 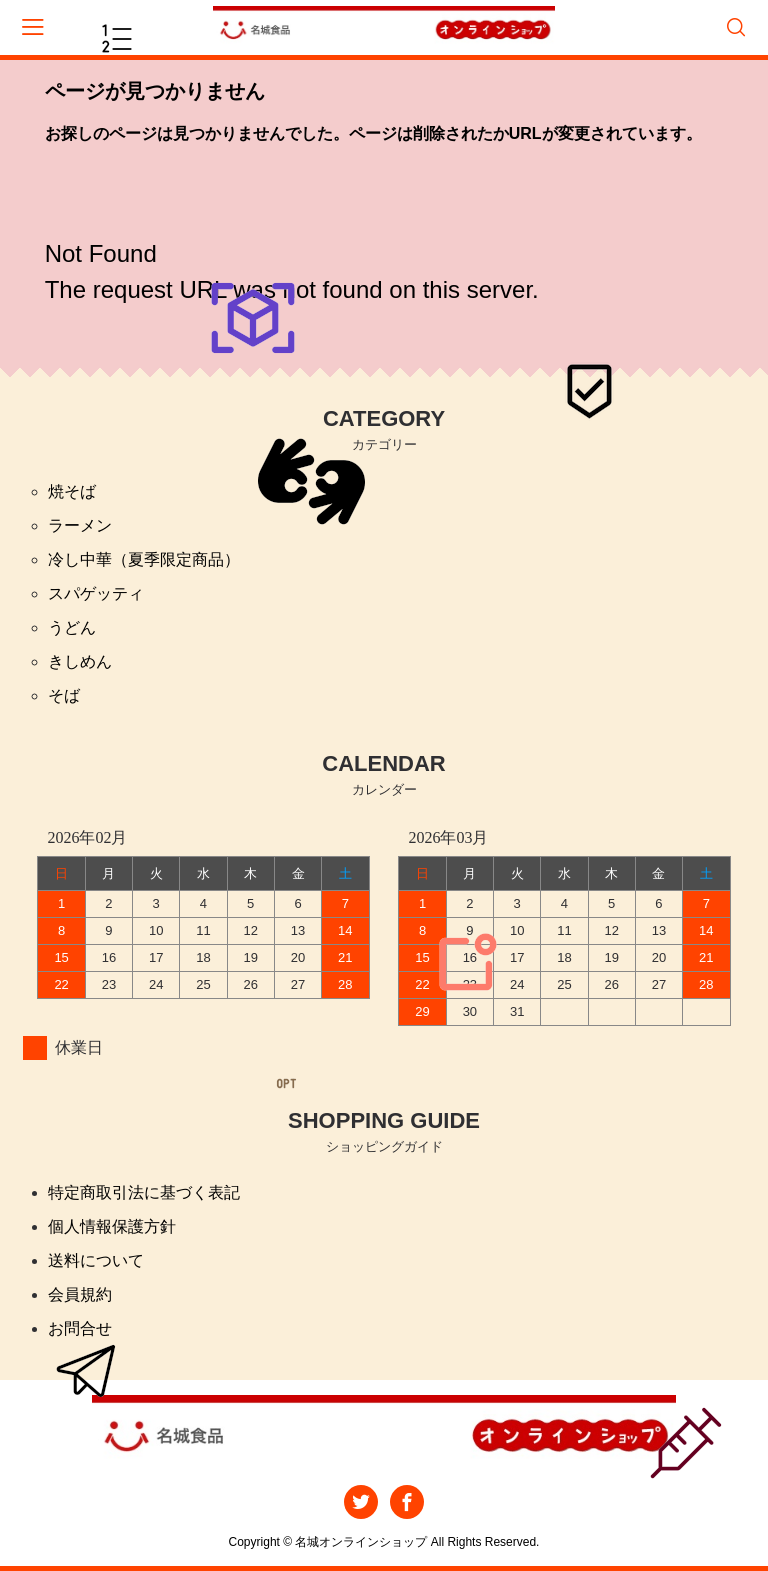 What do you see at coordinates (286, 1083) in the screenshot?
I see `send an HTTP OPTIONS request` at bounding box center [286, 1083].